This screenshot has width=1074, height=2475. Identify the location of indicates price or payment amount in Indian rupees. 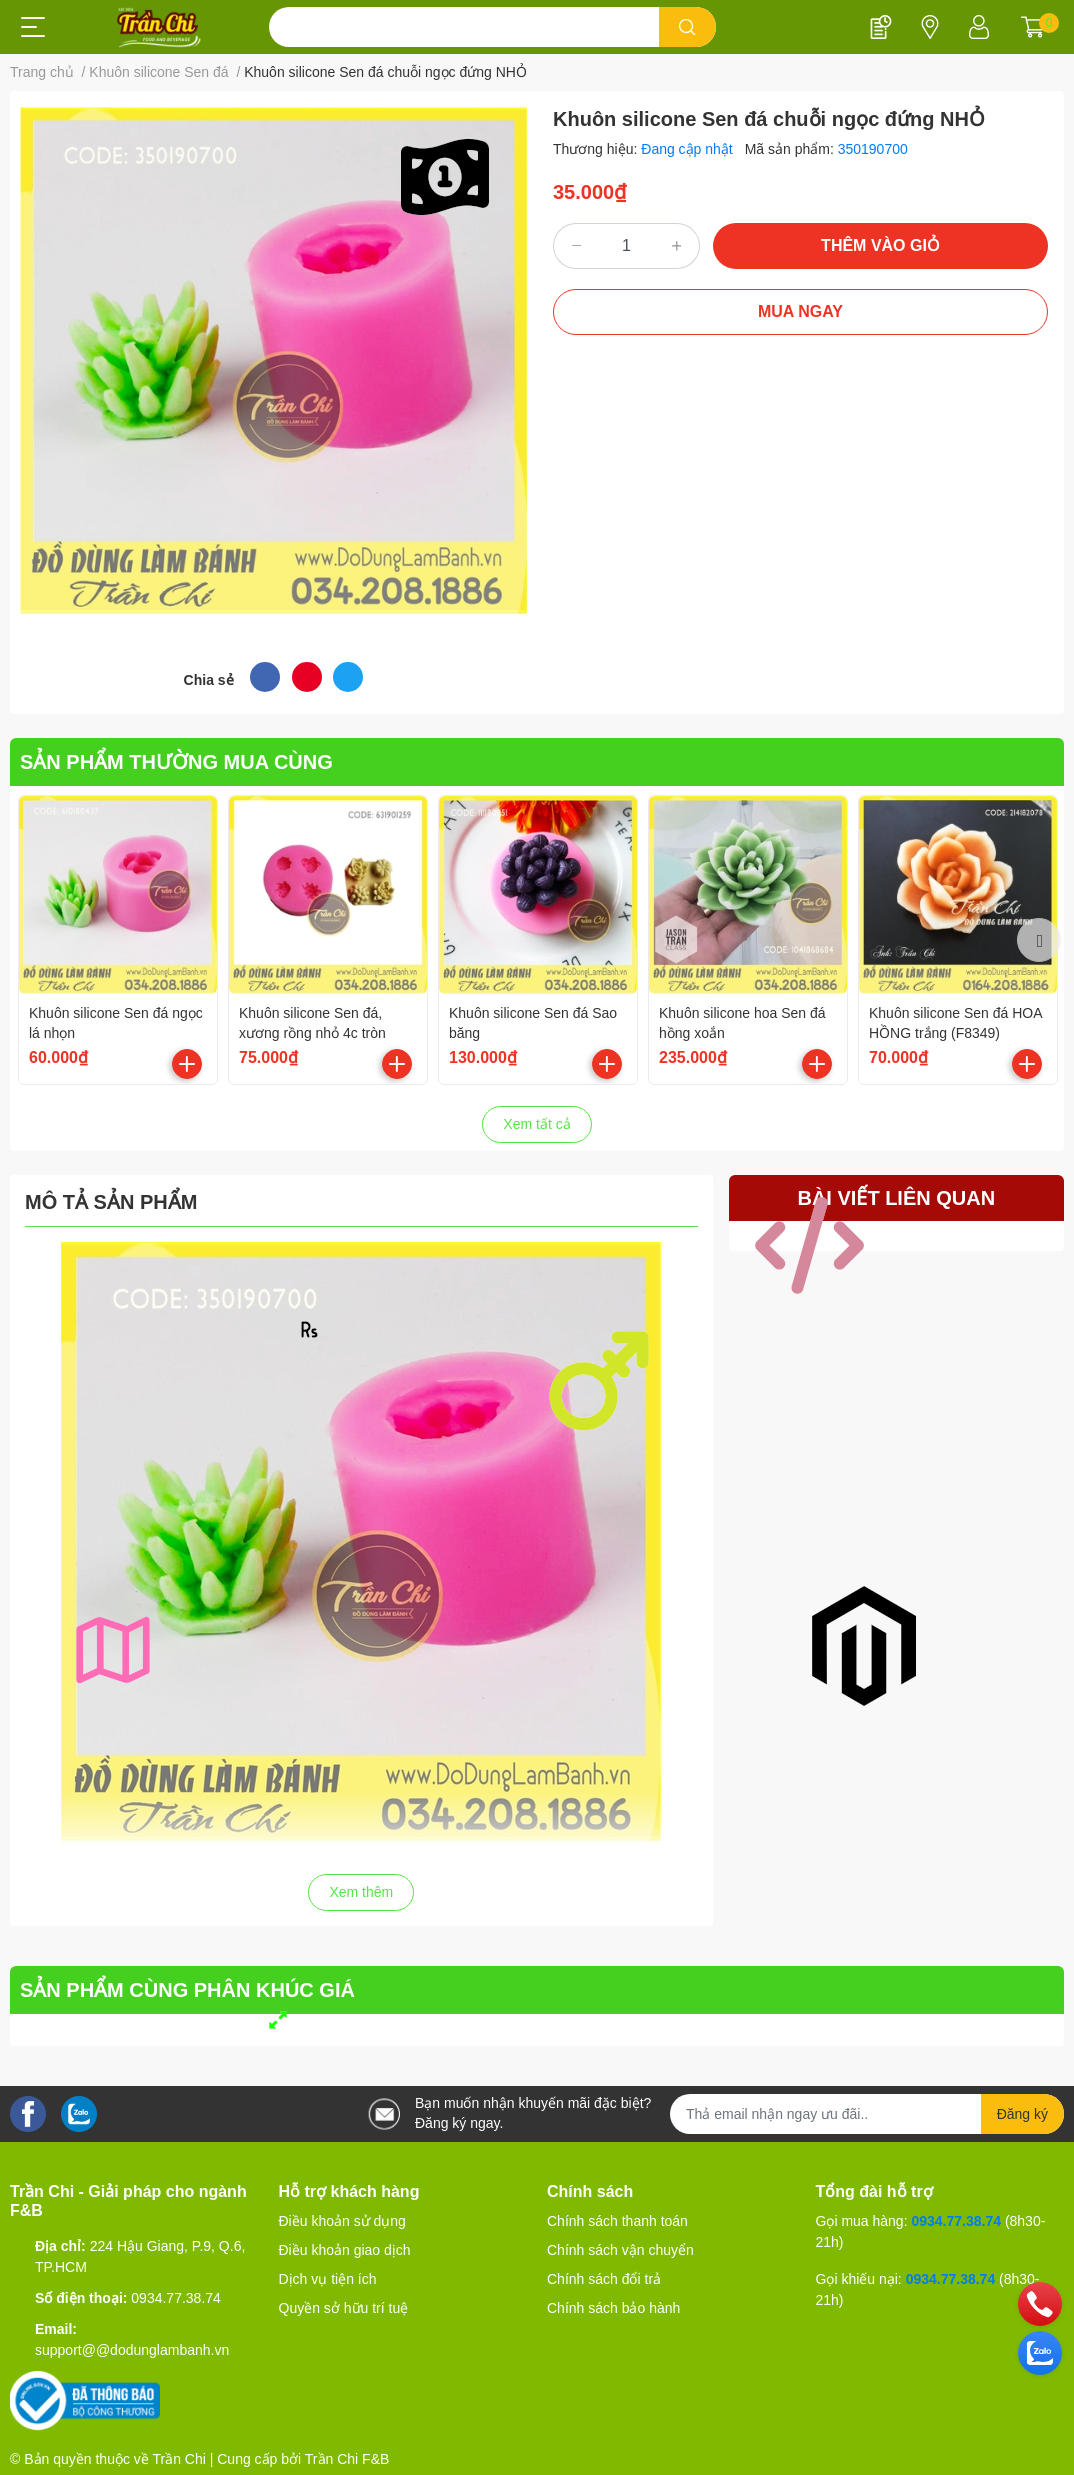
(309, 1329).